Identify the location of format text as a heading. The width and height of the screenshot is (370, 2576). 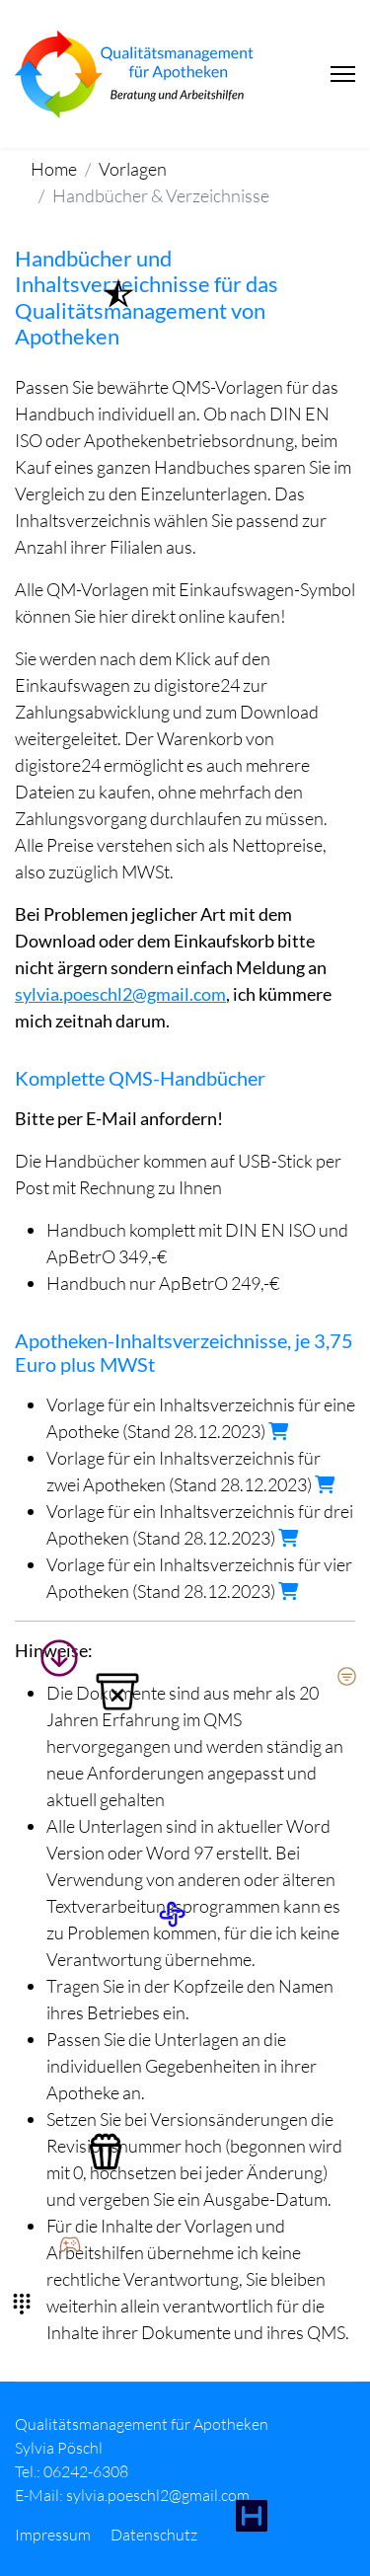
(252, 2516).